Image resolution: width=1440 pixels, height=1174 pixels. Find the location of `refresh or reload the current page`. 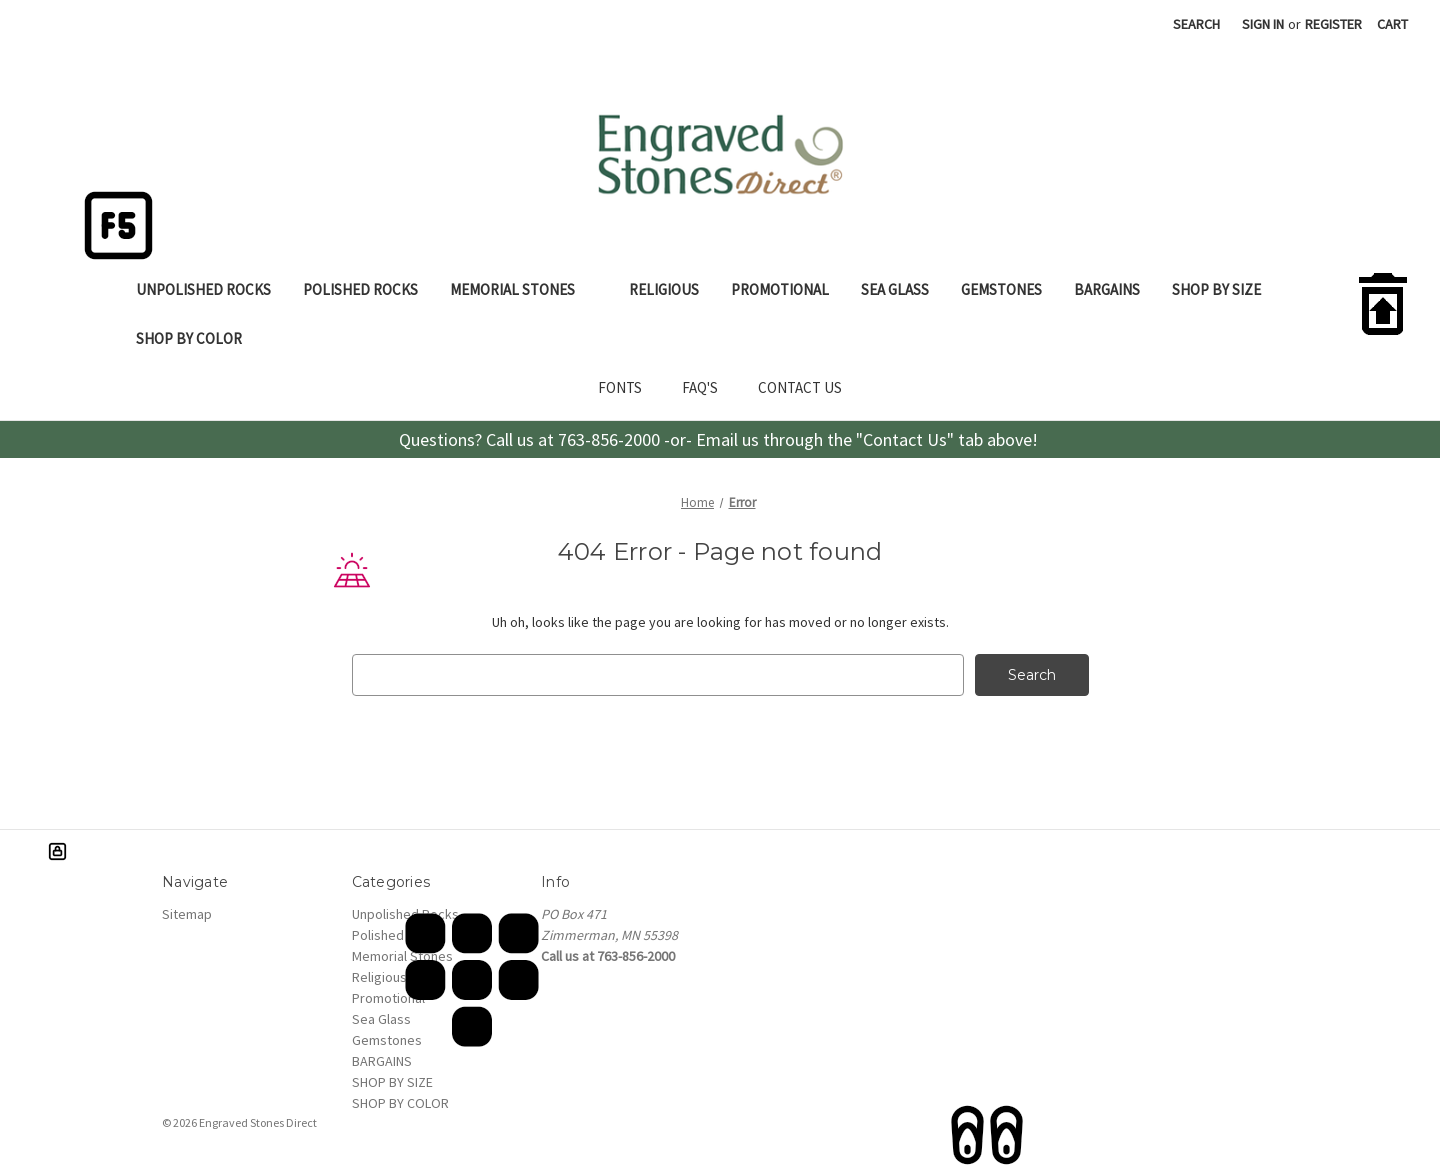

refresh or reload the current page is located at coordinates (118, 225).